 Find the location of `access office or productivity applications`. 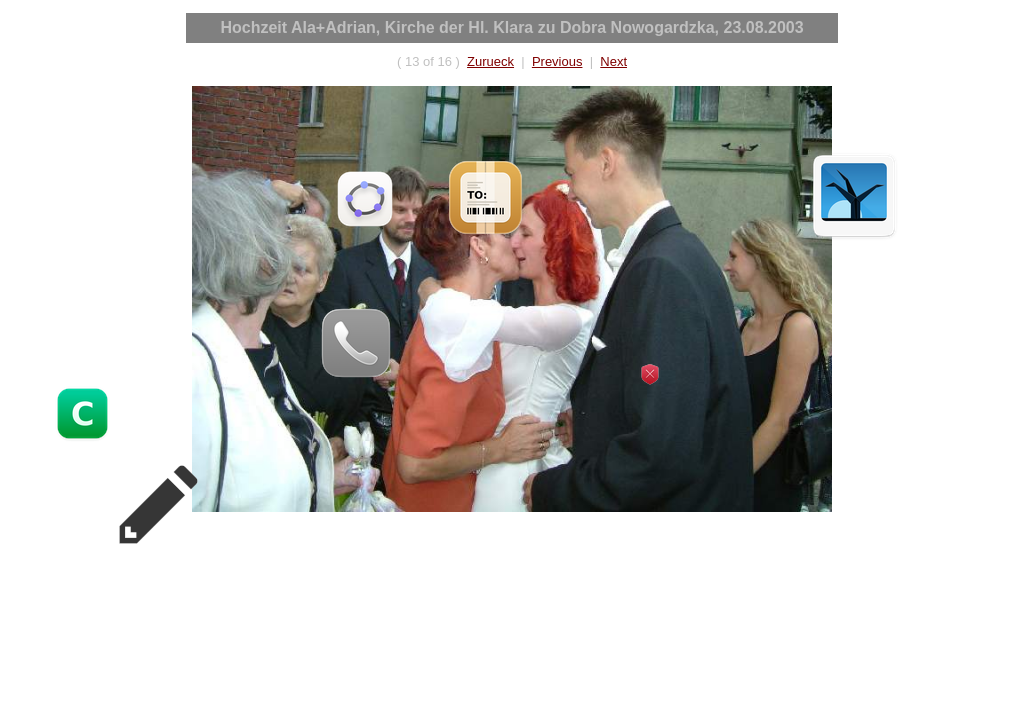

access office or productivity applications is located at coordinates (158, 504).